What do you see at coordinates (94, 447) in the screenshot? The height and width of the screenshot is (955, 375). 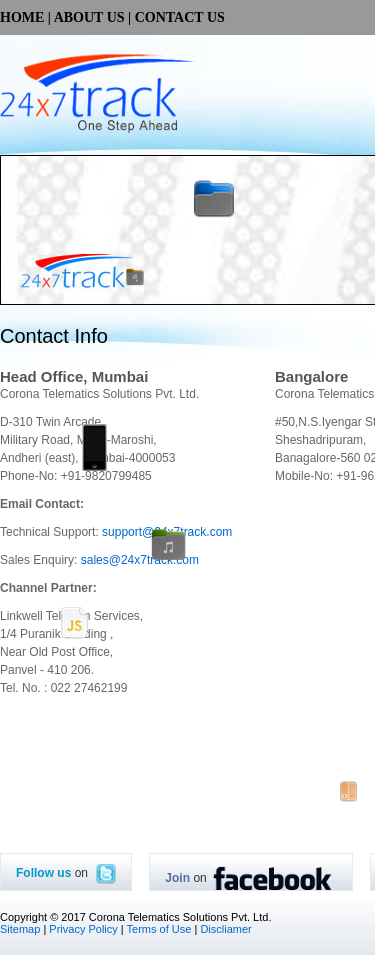 I see `iPod nano device in space gray` at bounding box center [94, 447].